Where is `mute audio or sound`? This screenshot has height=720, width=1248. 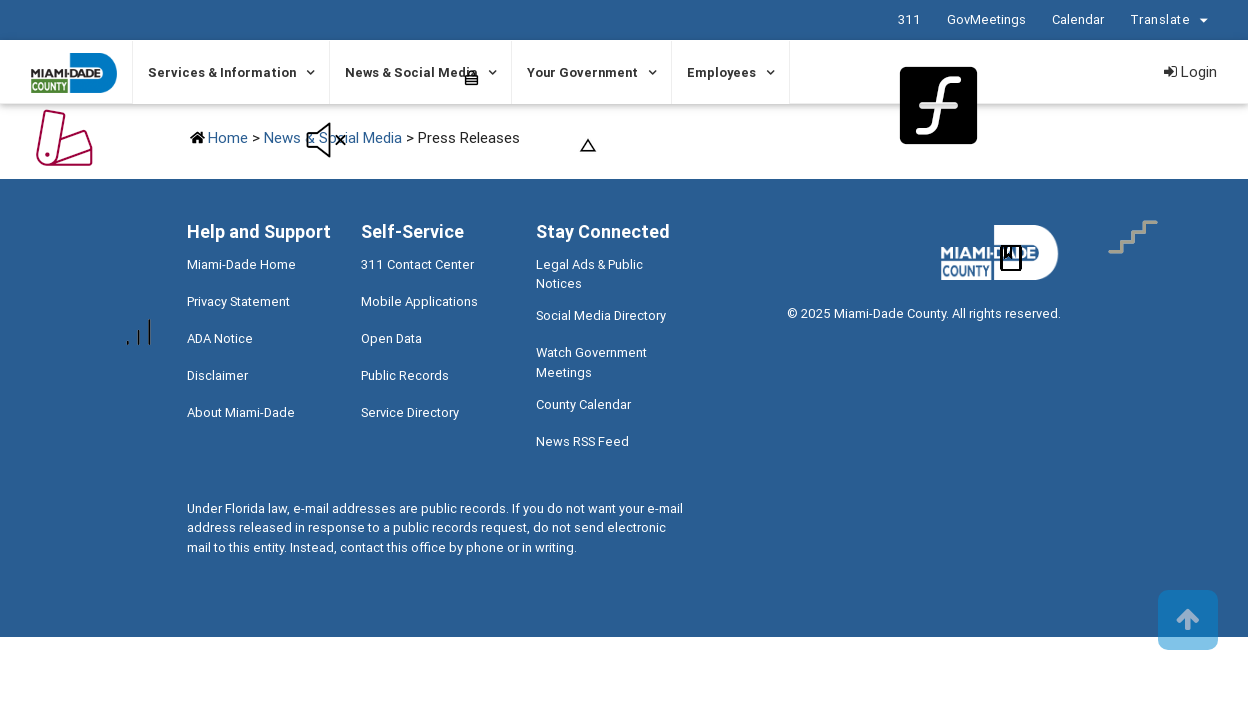
mute audio or sound is located at coordinates (324, 140).